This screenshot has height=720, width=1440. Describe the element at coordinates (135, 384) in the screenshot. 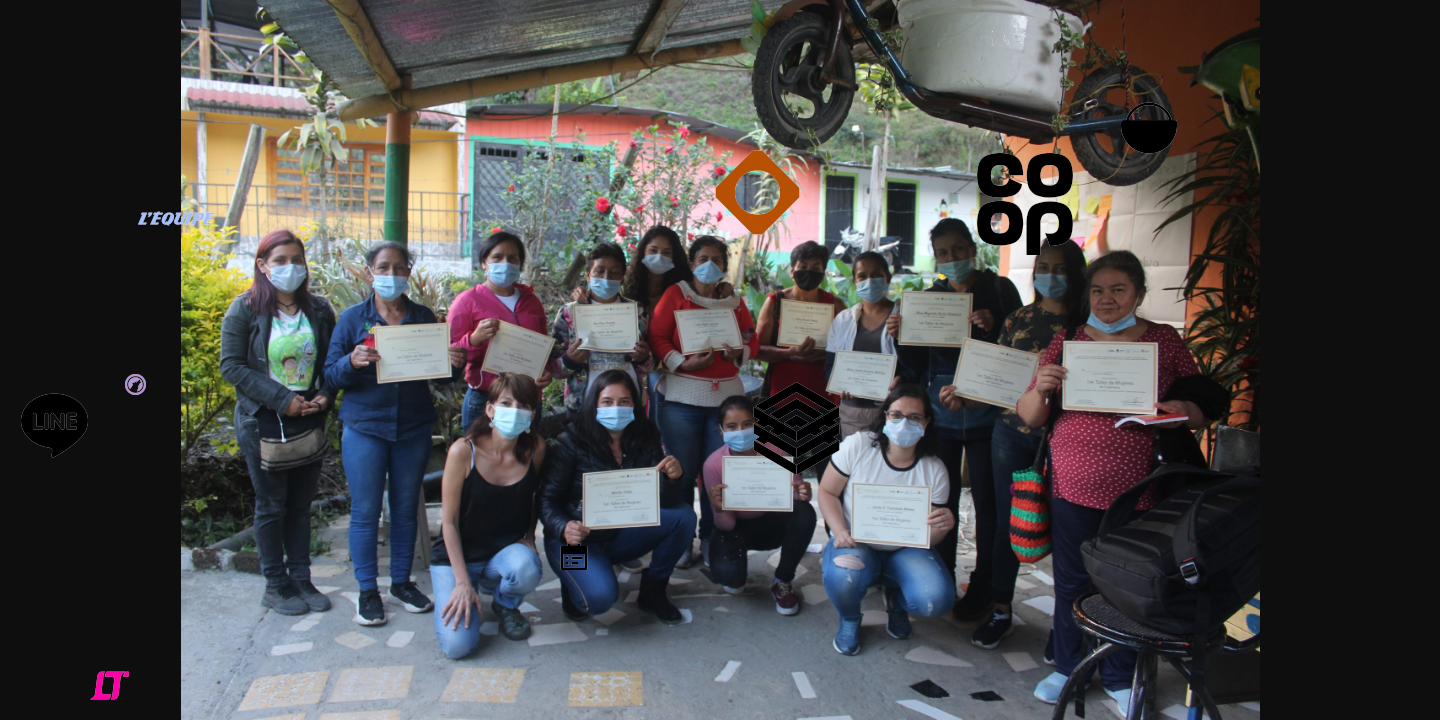

I see `open librewolf browser` at that location.